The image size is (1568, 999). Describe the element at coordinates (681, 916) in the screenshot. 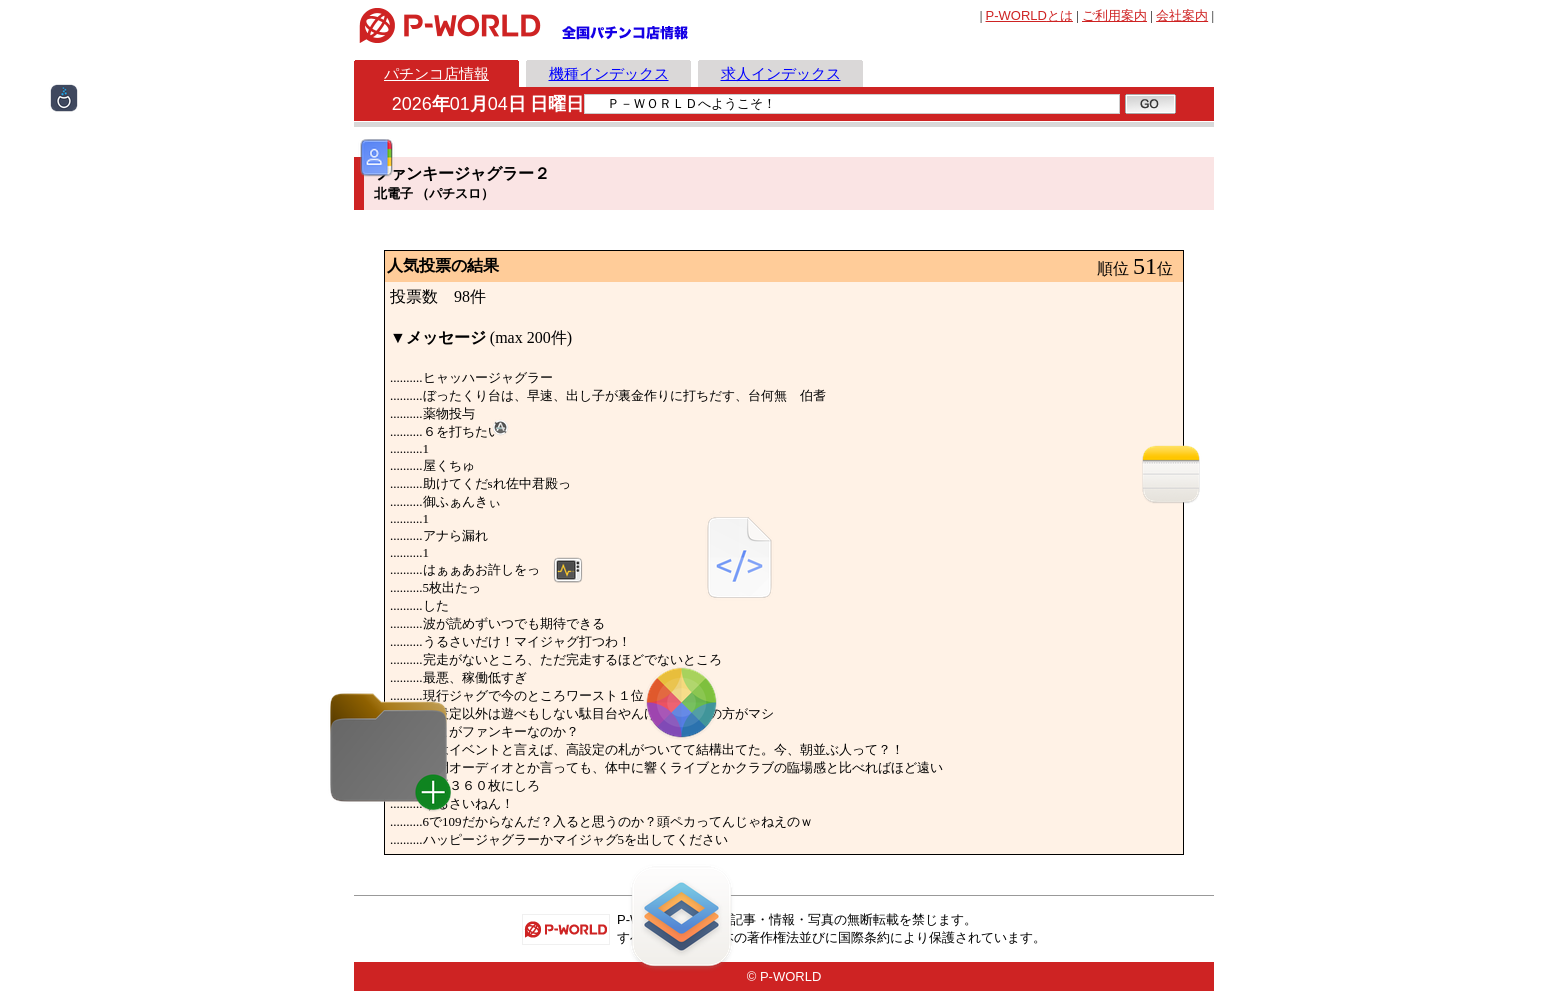

I see `open ripcord messaging app` at that location.